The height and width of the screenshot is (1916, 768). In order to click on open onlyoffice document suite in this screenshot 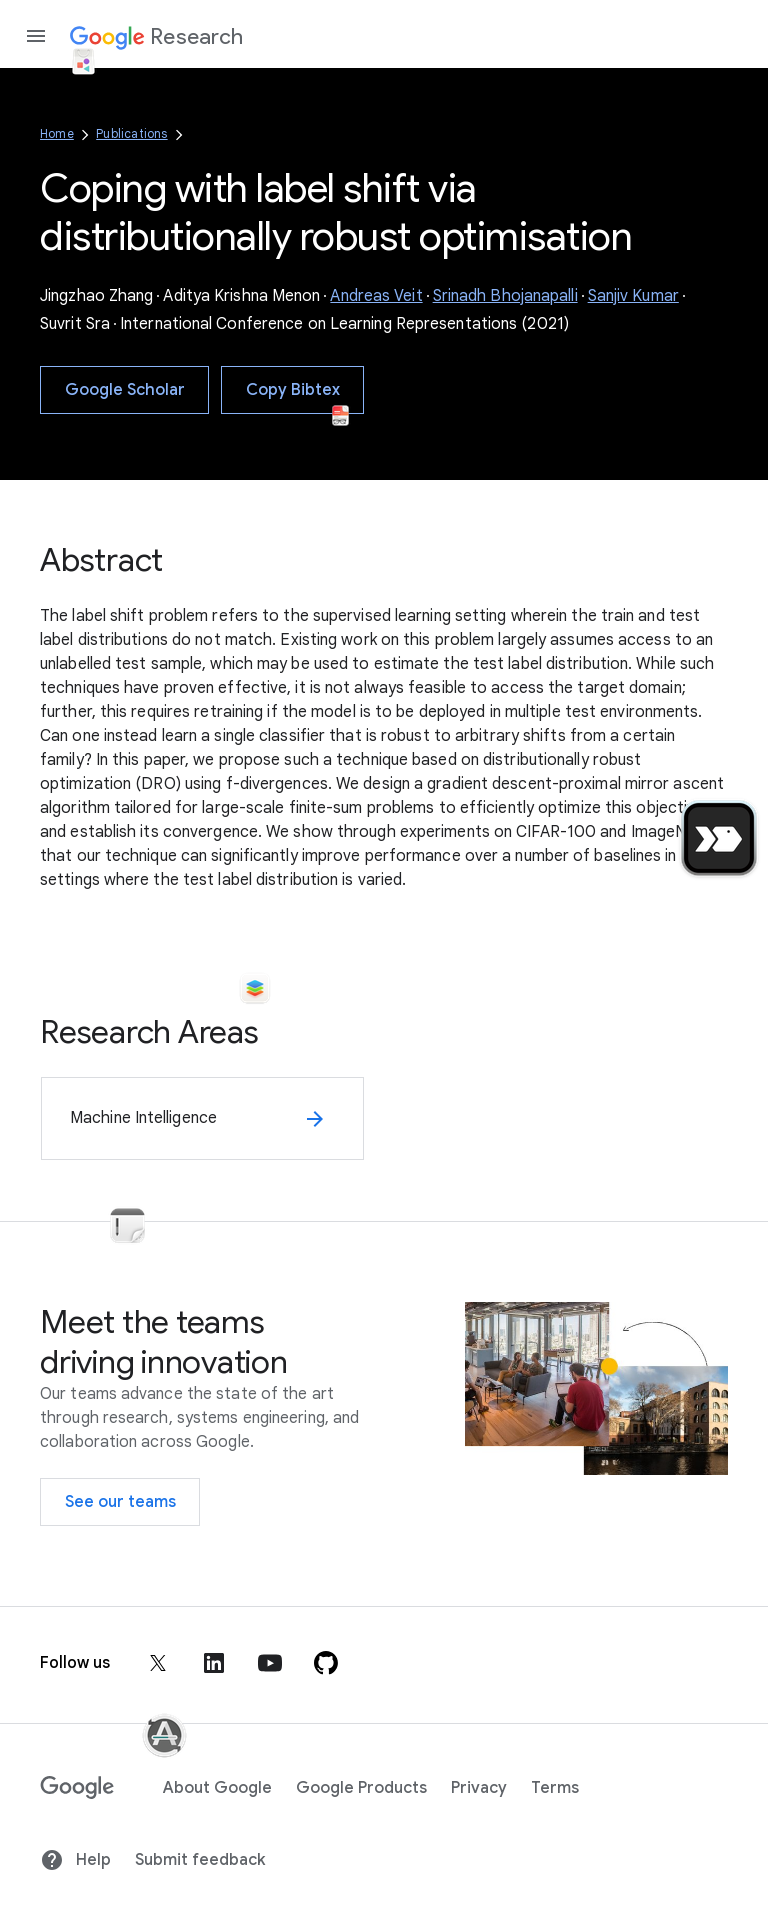, I will do `click(255, 988)`.